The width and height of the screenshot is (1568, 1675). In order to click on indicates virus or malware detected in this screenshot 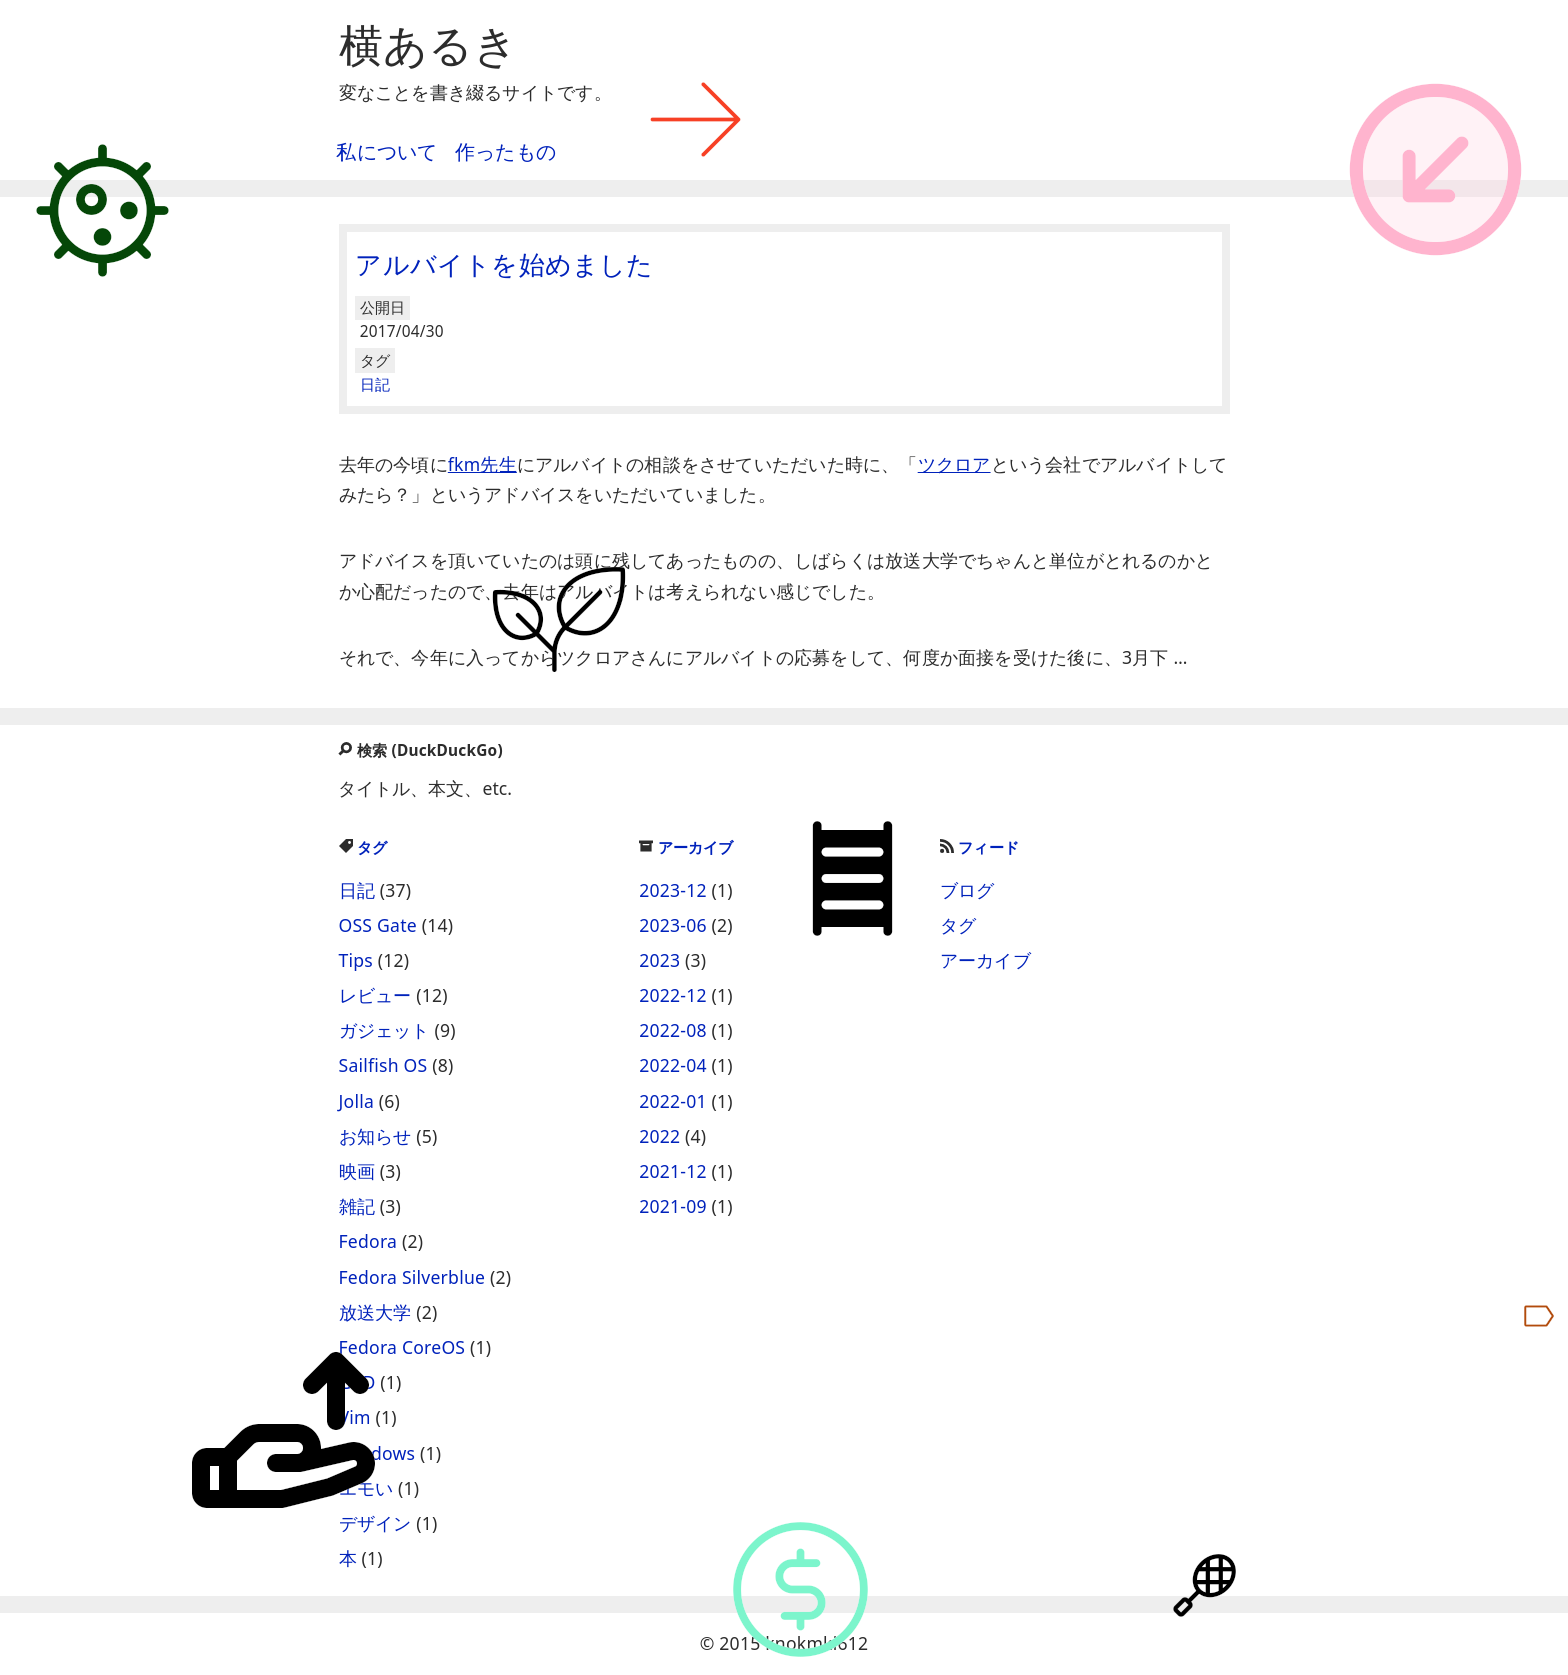, I will do `click(102, 210)`.